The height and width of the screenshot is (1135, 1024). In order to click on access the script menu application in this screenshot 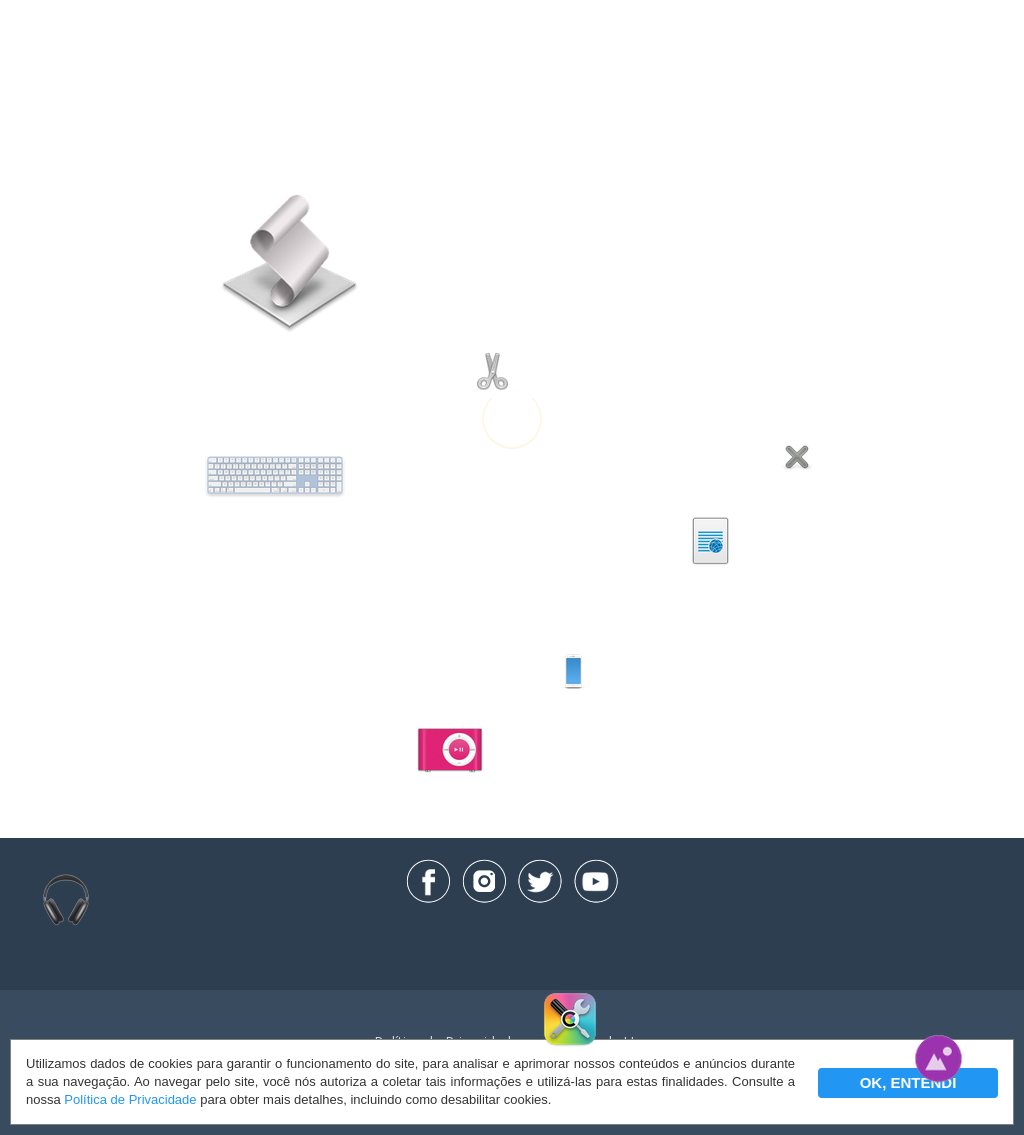, I will do `click(289, 261)`.